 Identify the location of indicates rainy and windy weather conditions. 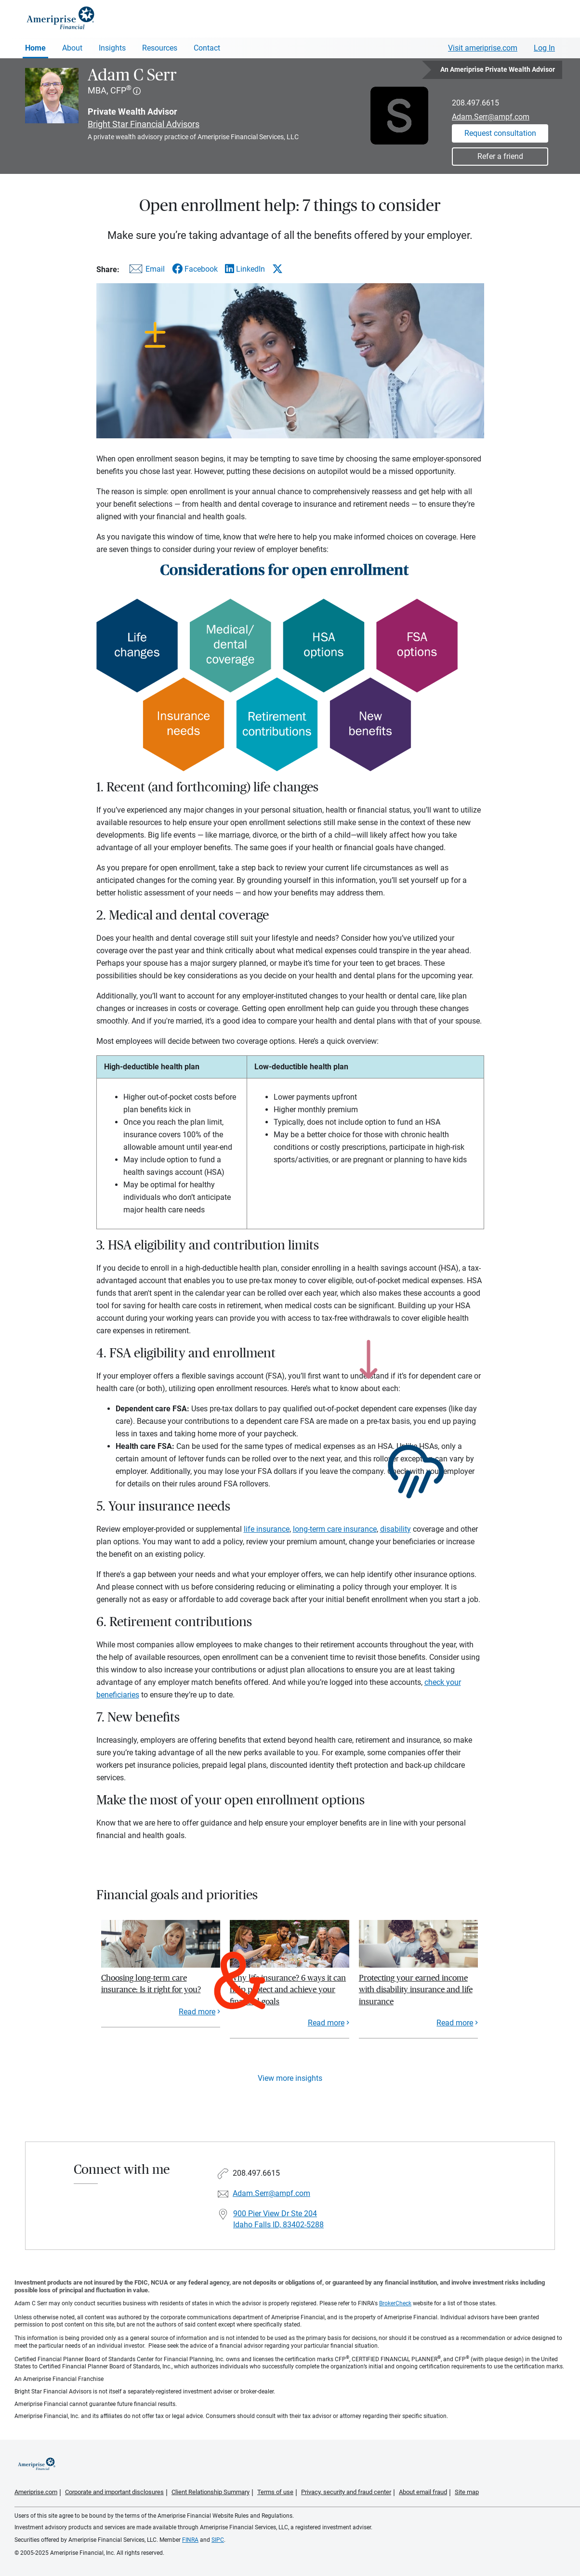
(416, 1470).